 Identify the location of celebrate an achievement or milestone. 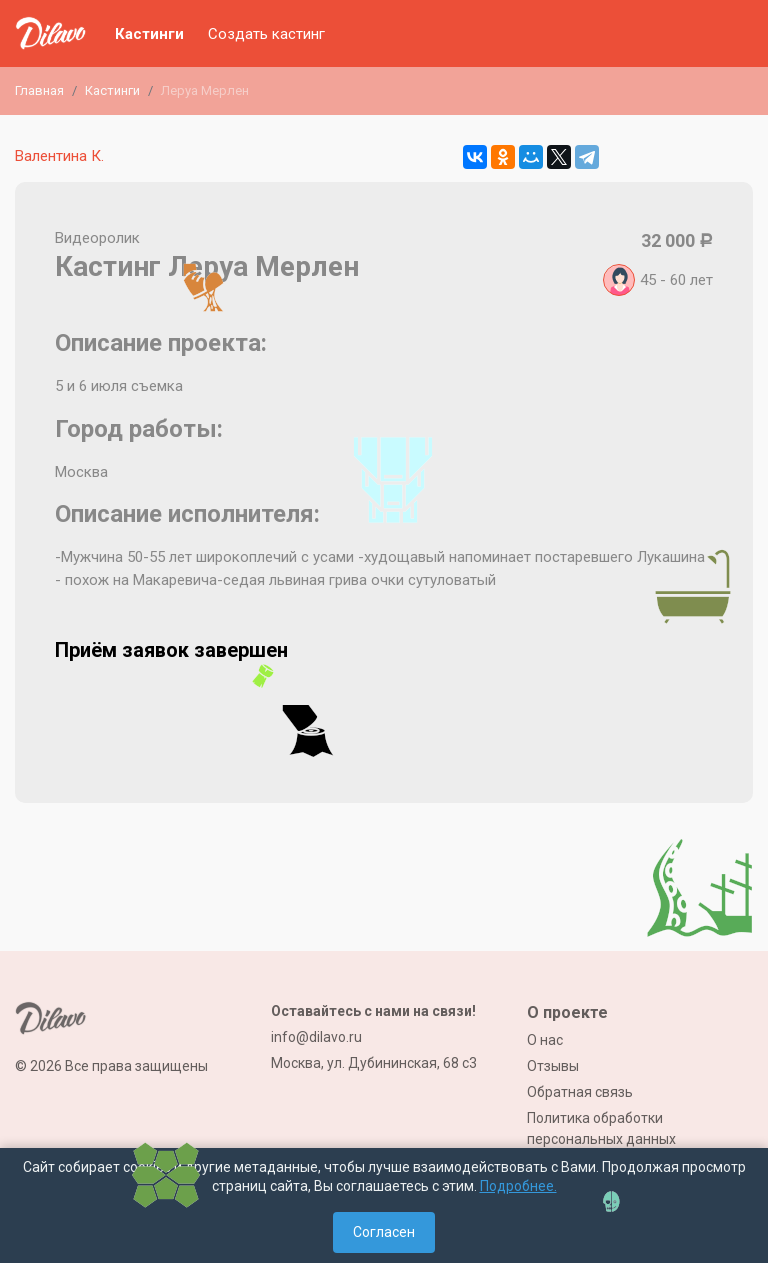
(263, 676).